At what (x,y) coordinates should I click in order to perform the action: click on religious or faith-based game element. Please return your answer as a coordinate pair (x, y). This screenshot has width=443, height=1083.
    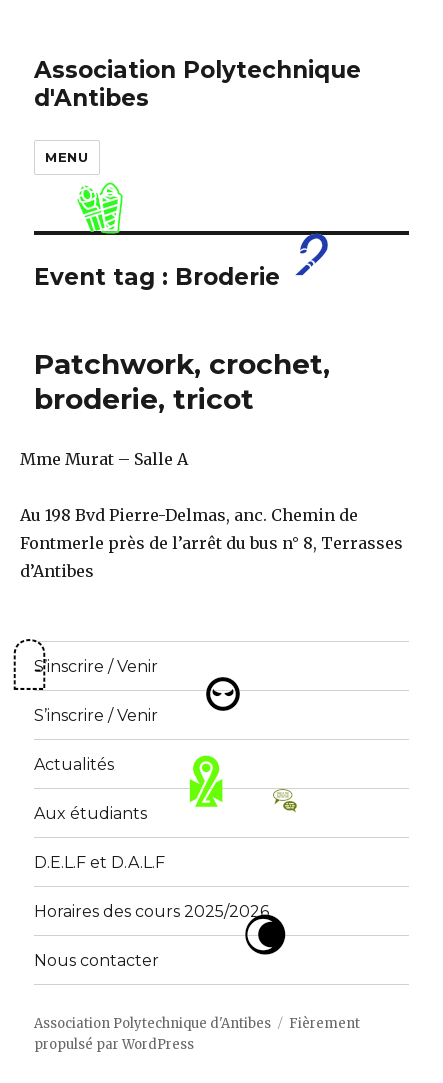
    Looking at the image, I should click on (206, 781).